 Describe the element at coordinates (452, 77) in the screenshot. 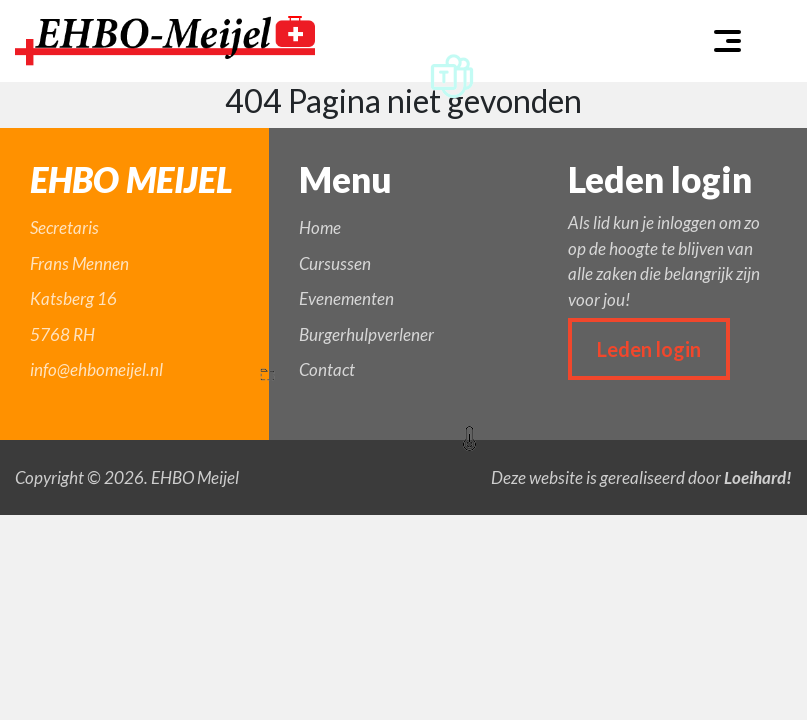

I see `open microsoft teams` at that location.